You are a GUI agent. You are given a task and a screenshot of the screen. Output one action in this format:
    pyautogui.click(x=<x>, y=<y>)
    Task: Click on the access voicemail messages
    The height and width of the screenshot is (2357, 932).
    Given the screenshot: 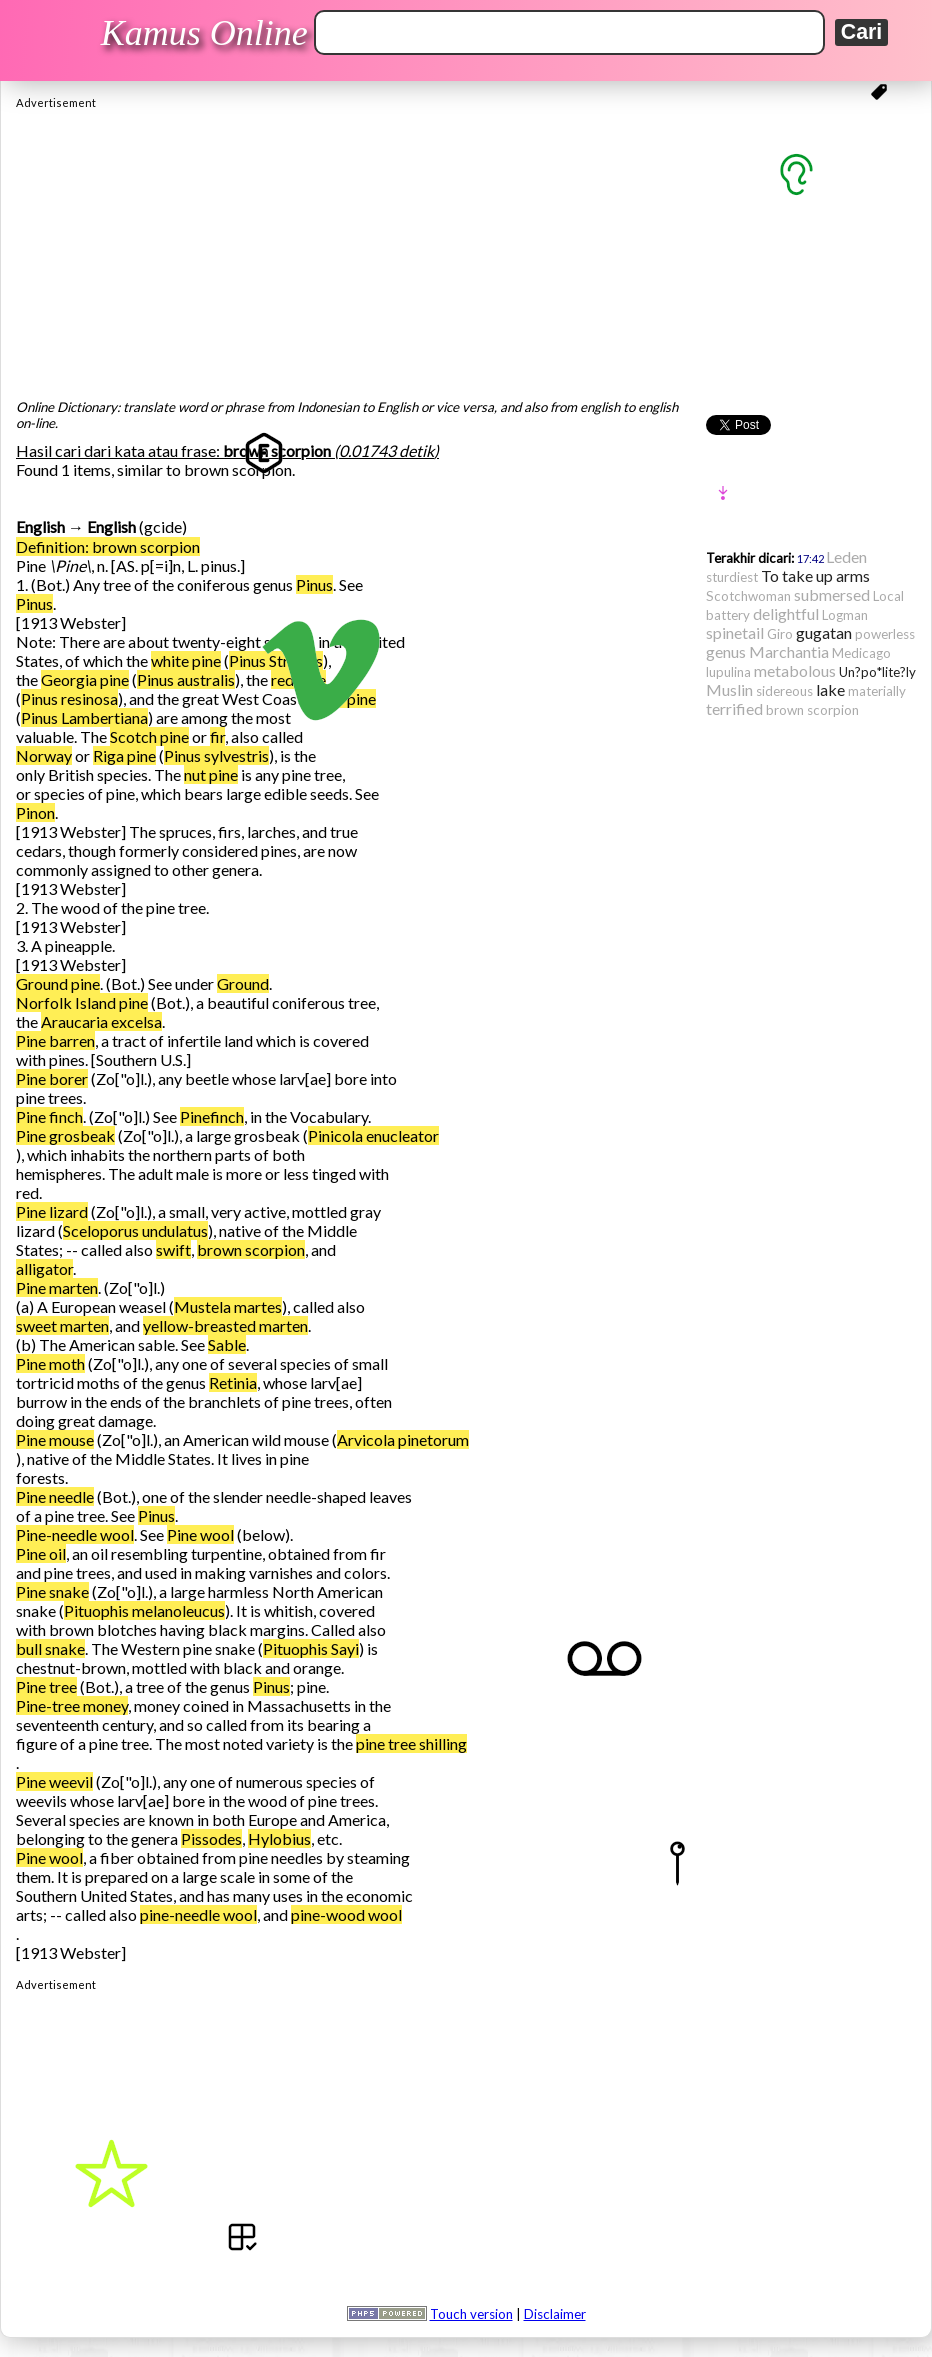 What is the action you would take?
    pyautogui.click(x=604, y=1658)
    